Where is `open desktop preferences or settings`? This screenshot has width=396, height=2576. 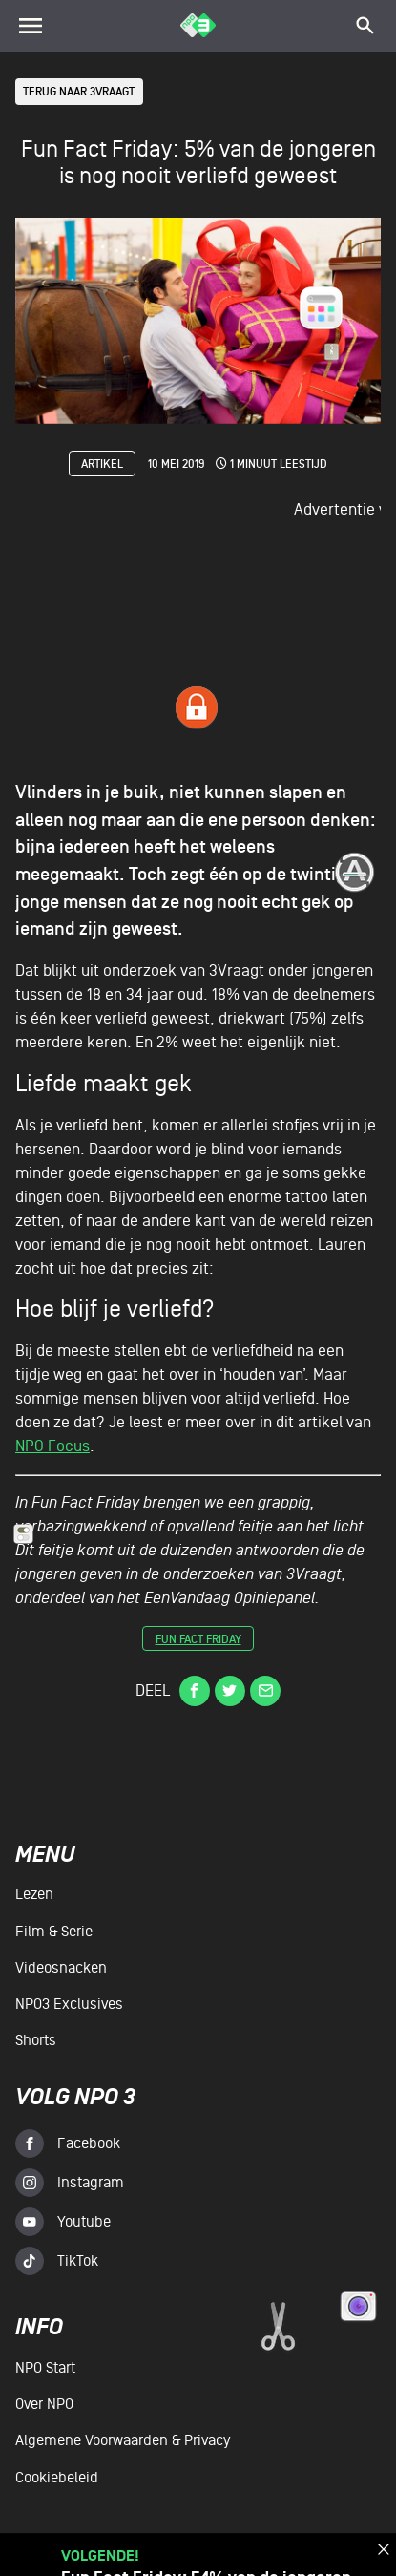 open desktop preferences or settings is located at coordinates (23, 1533).